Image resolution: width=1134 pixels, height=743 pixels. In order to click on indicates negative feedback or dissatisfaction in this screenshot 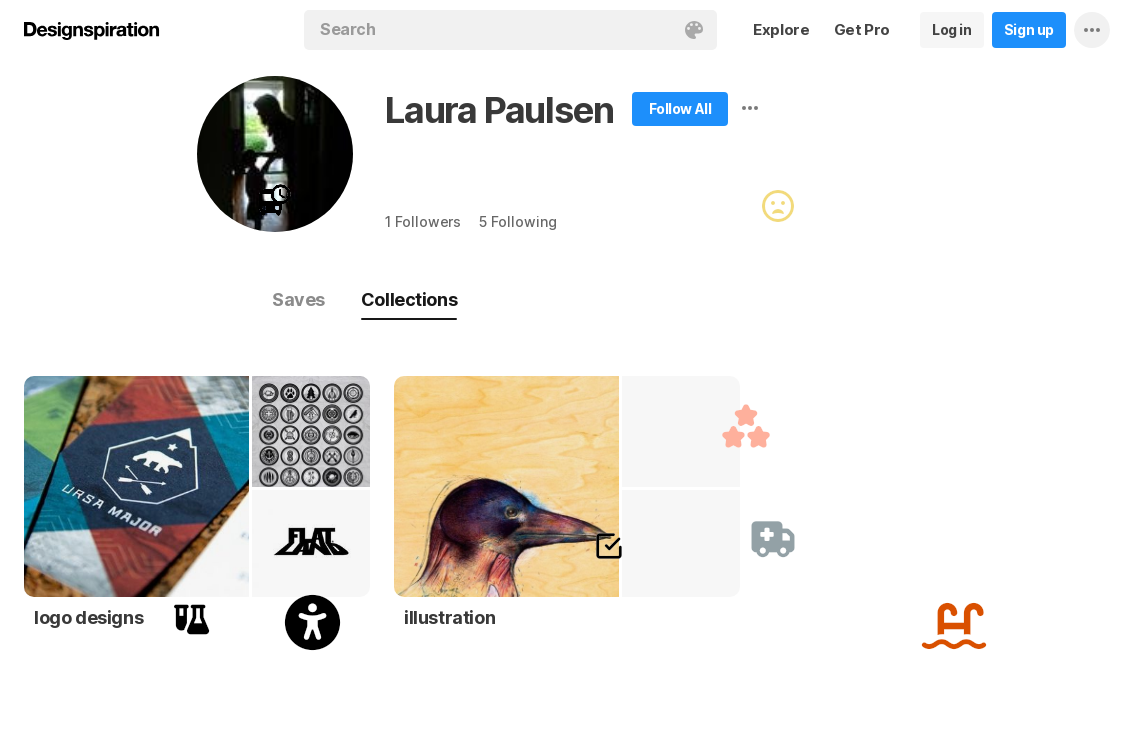, I will do `click(778, 206)`.